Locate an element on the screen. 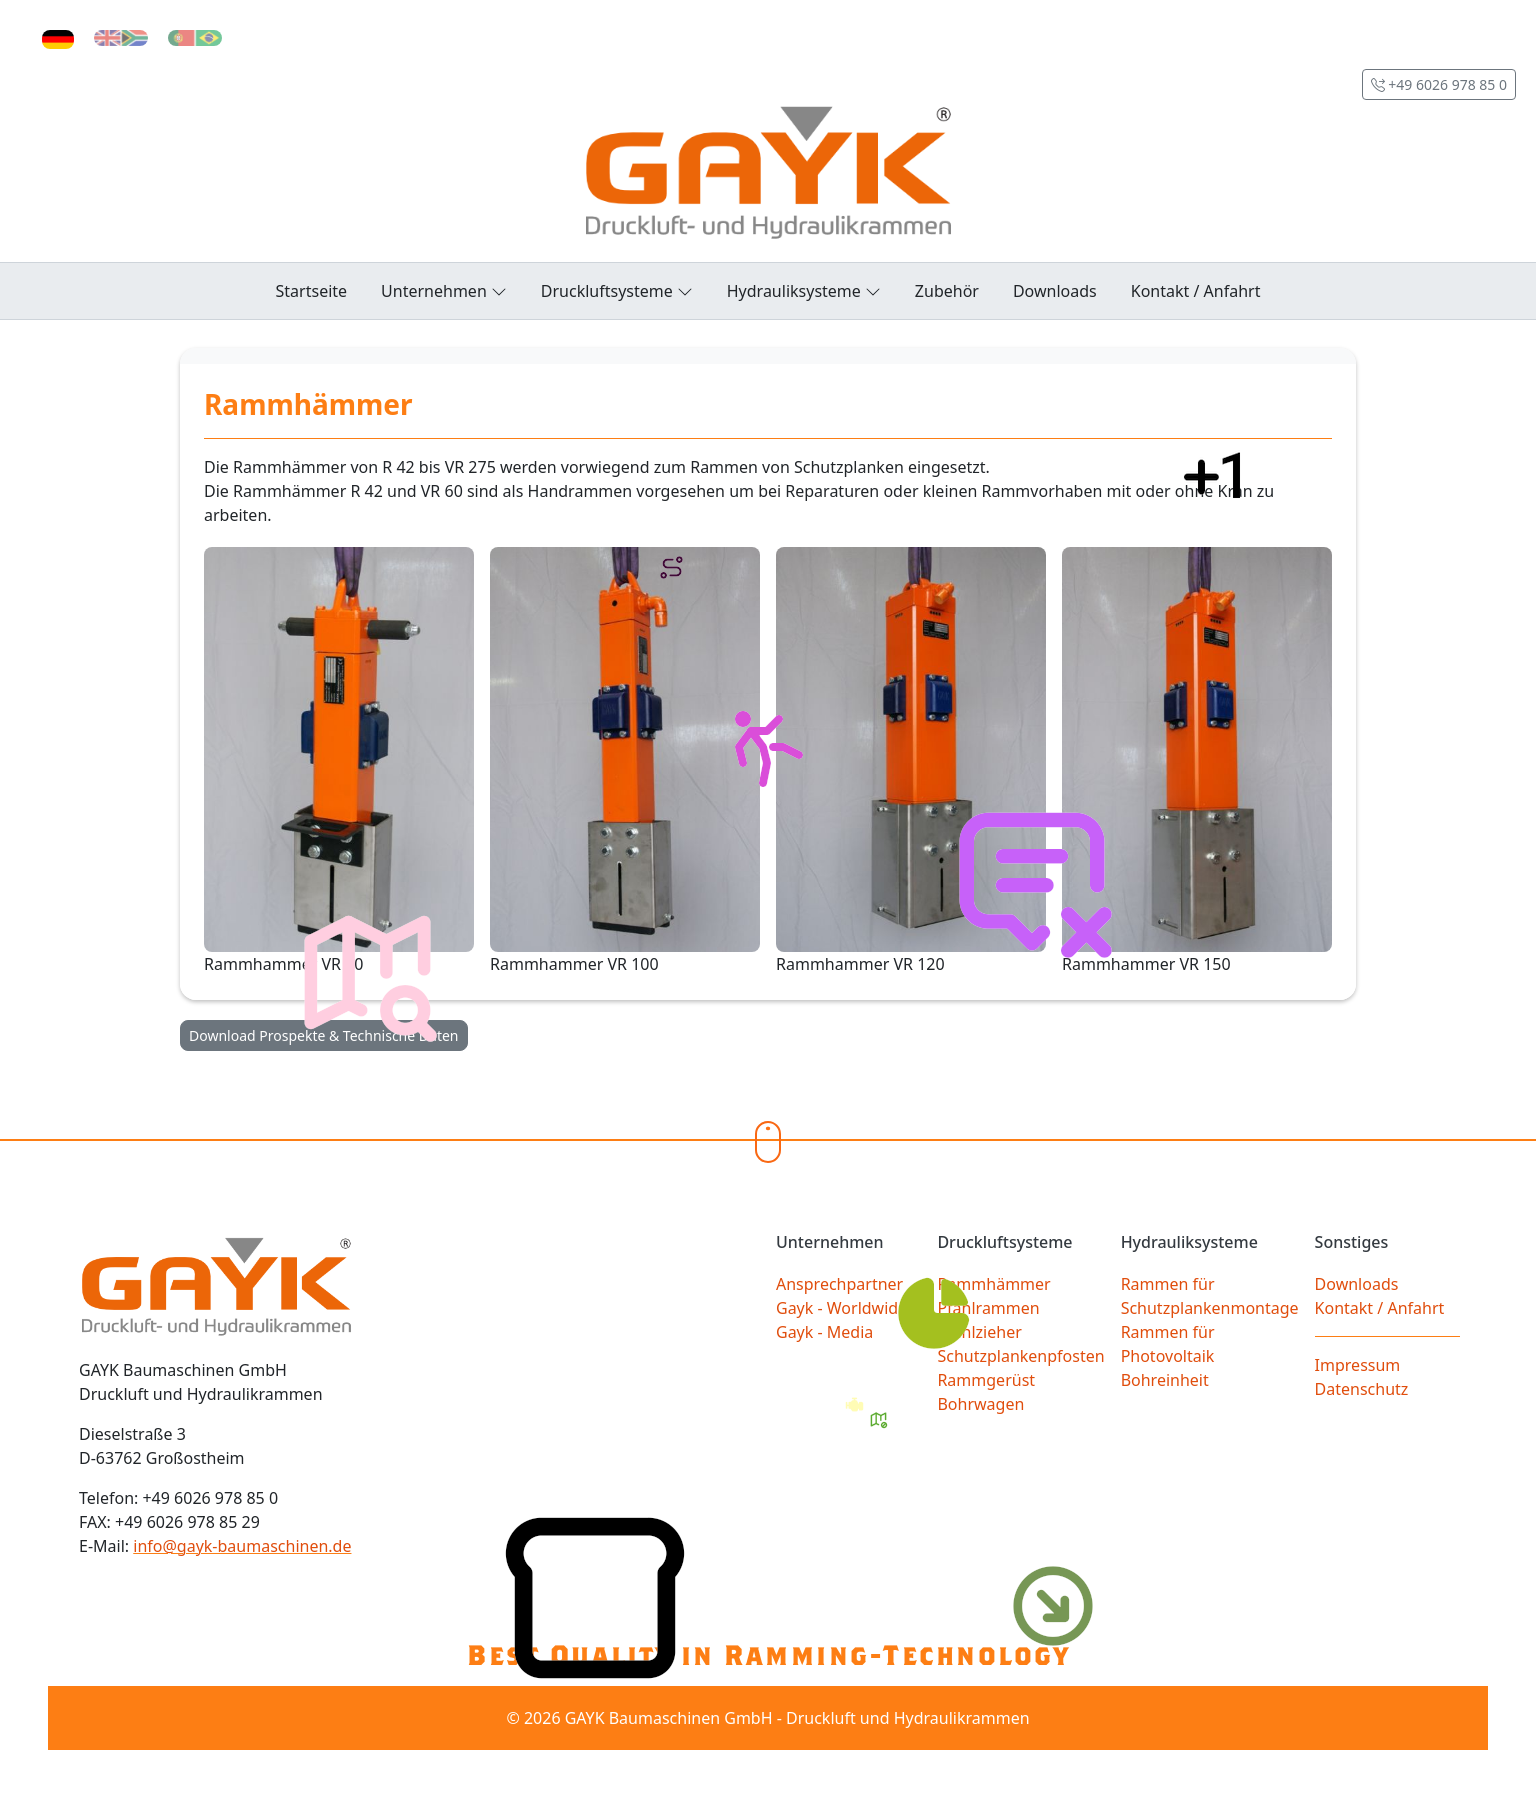 The width and height of the screenshot is (1536, 1798). navigate to the next item or section is located at coordinates (1053, 1606).